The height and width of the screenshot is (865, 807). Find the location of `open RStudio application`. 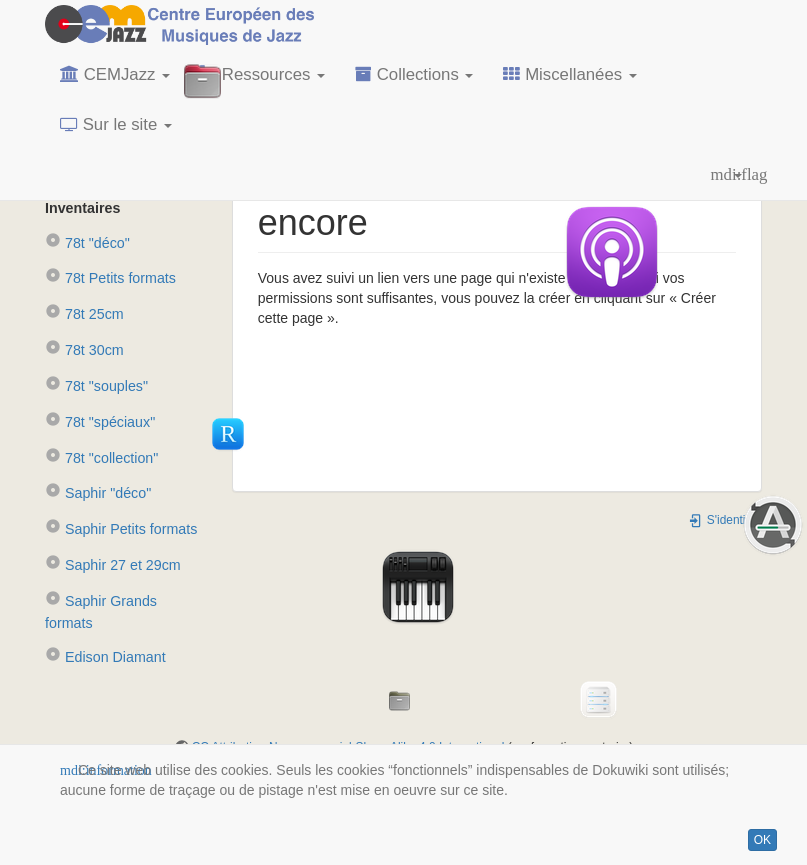

open RStudio application is located at coordinates (228, 434).